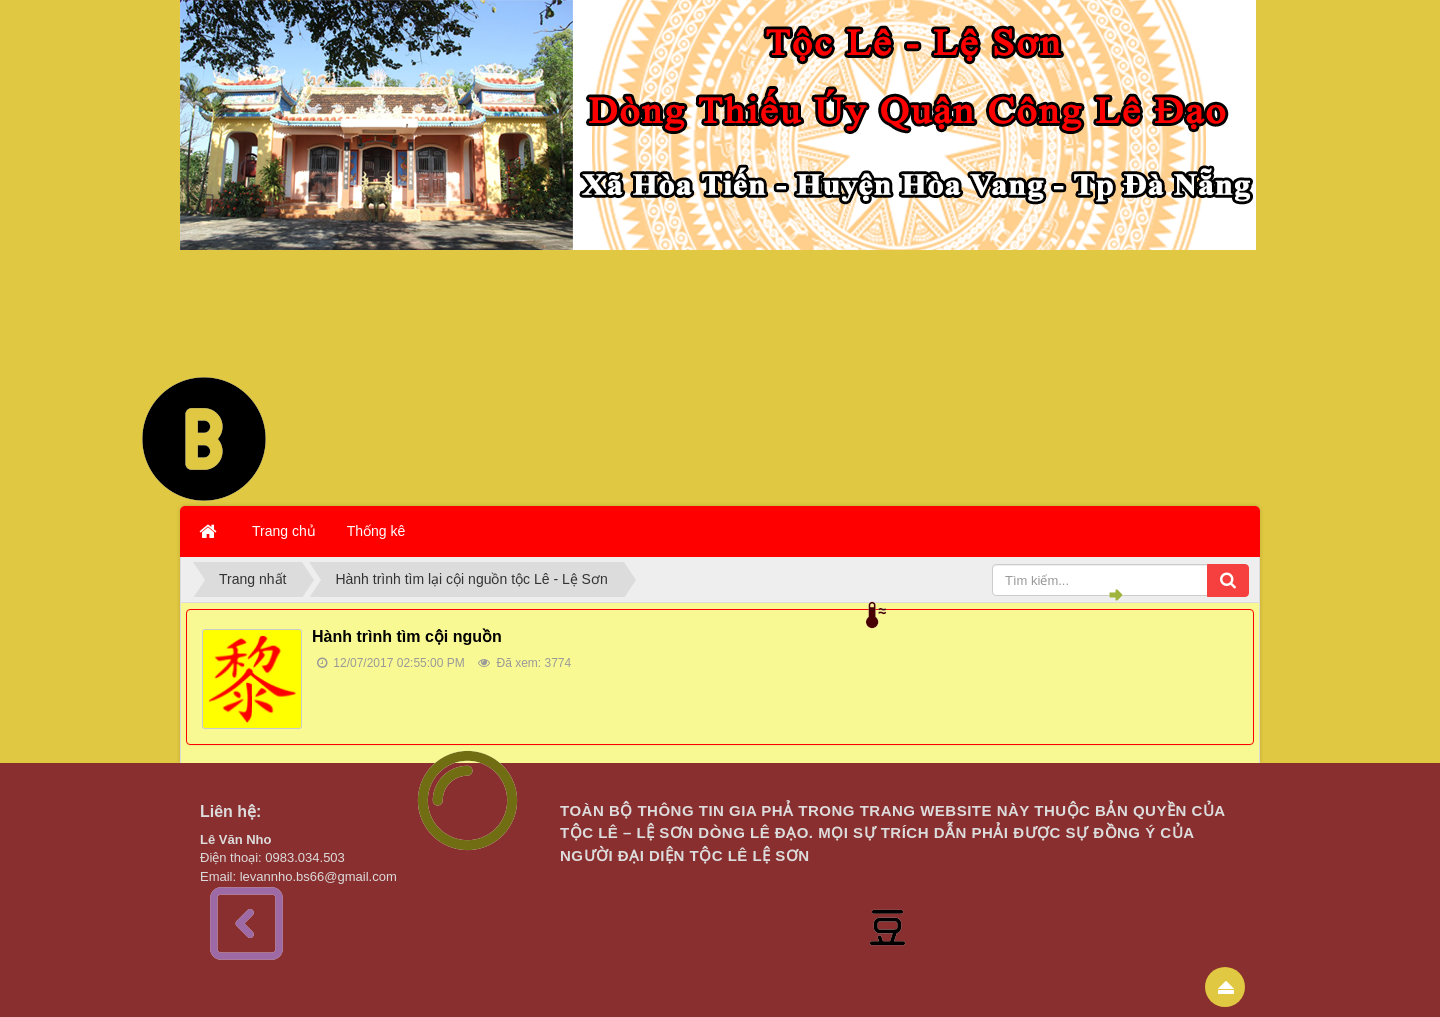  I want to click on open Douban app, so click(887, 927).